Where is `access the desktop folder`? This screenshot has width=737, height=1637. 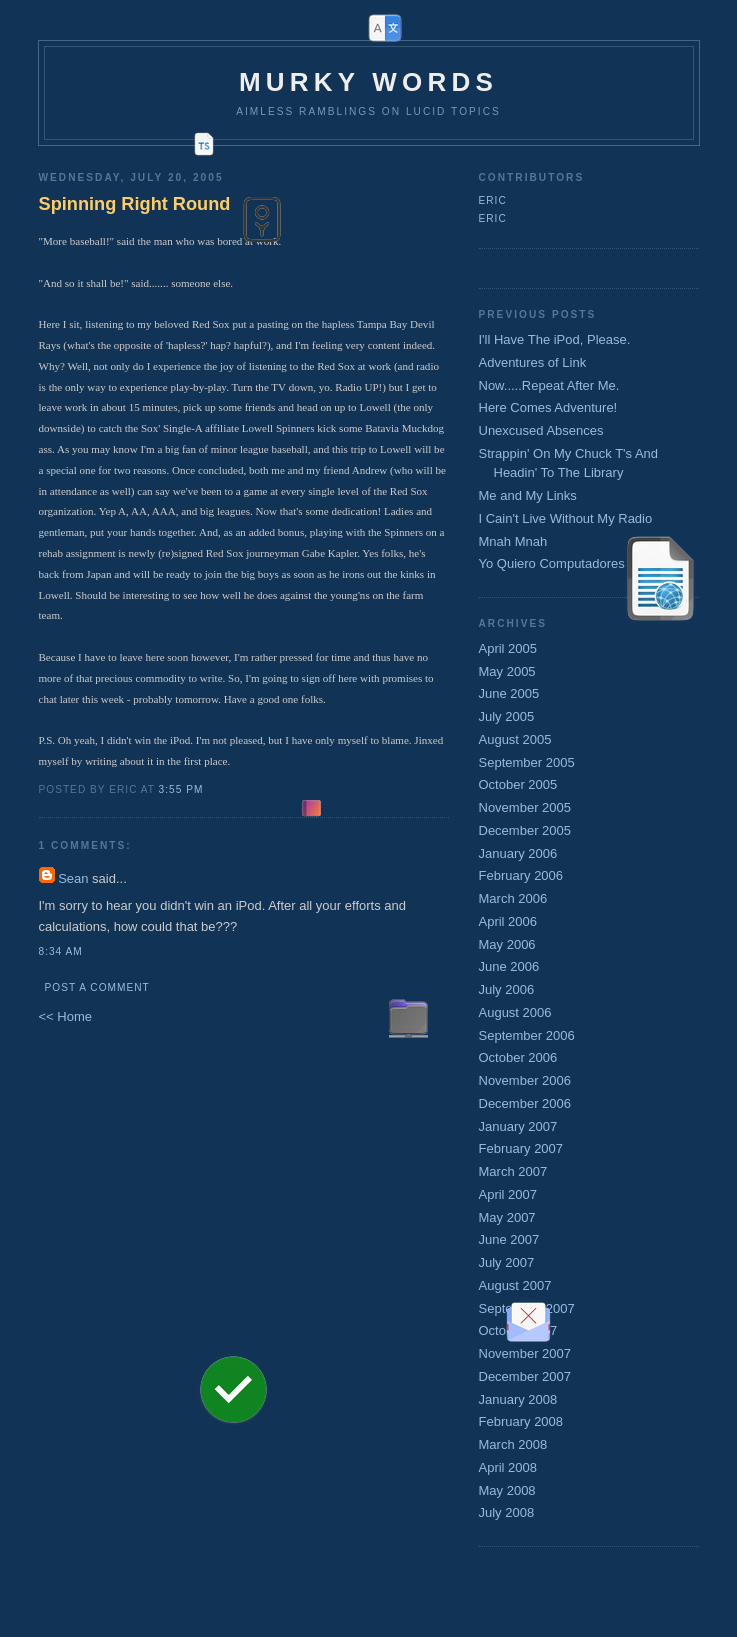
access the desktop folder is located at coordinates (311, 807).